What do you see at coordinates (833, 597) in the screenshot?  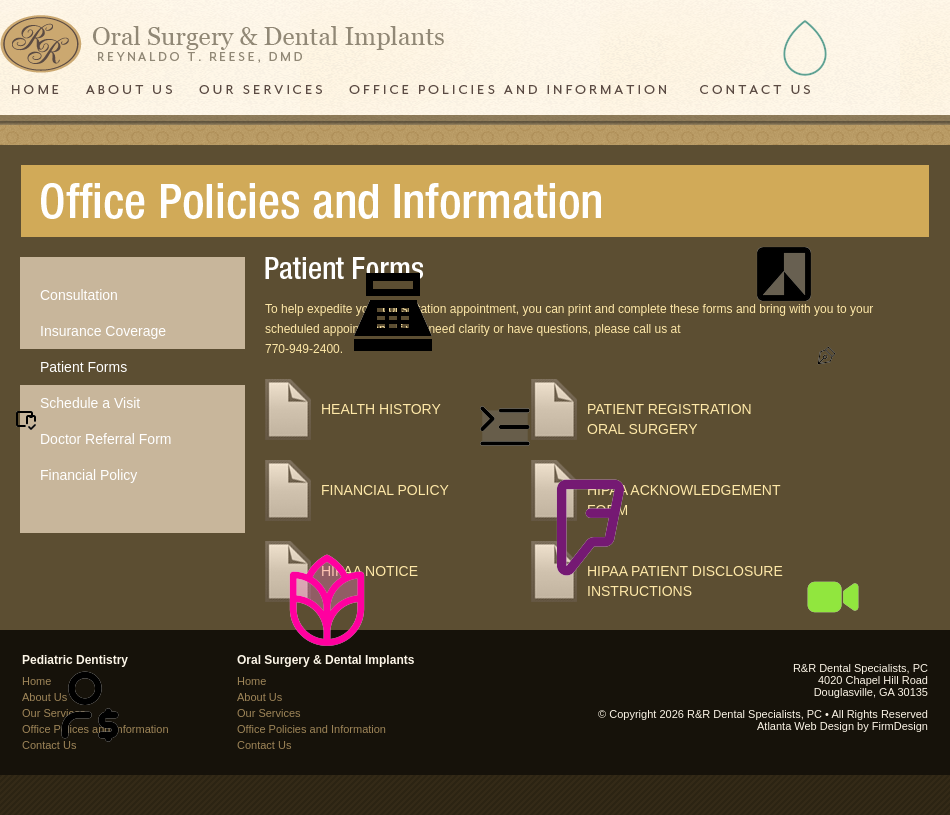 I see `start a video call` at bounding box center [833, 597].